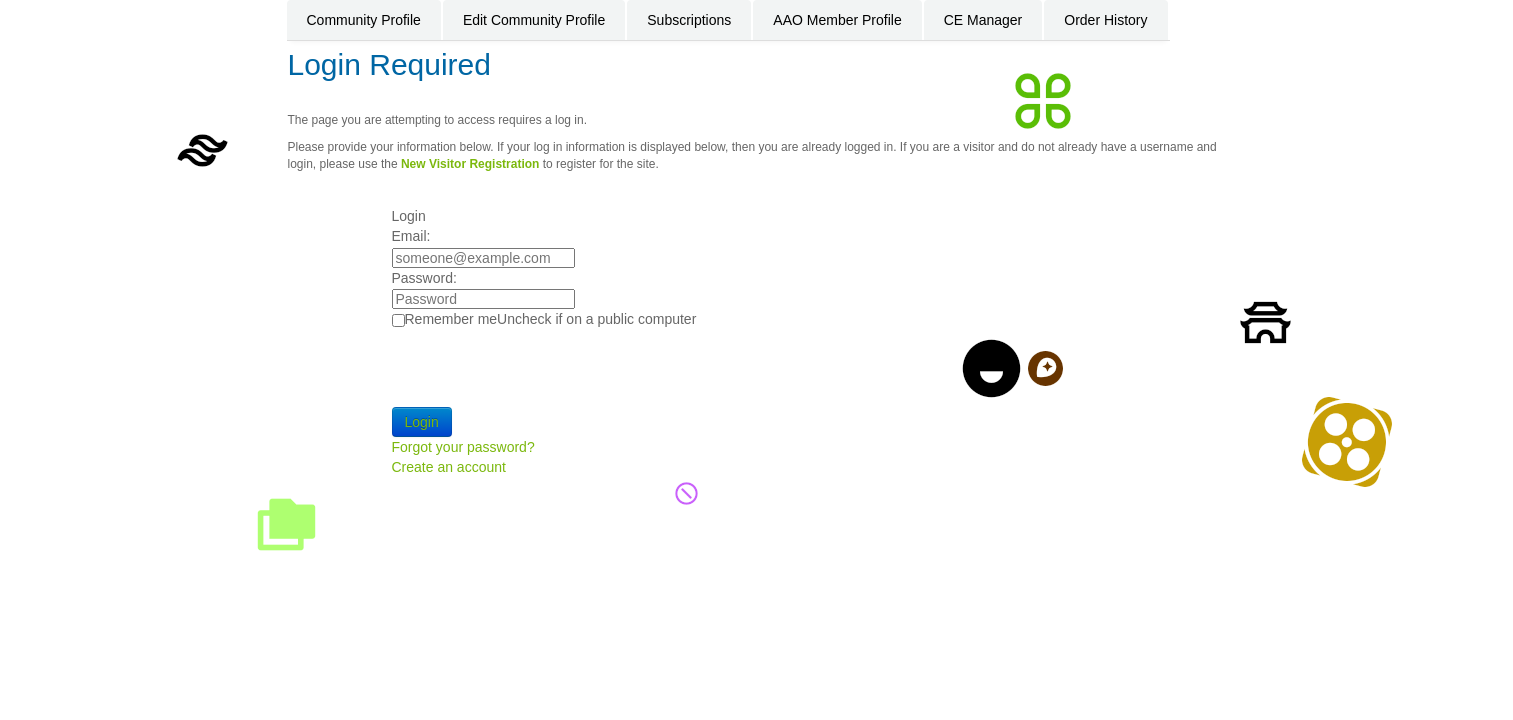  I want to click on mapbox branding or attribution, so click(1045, 368).